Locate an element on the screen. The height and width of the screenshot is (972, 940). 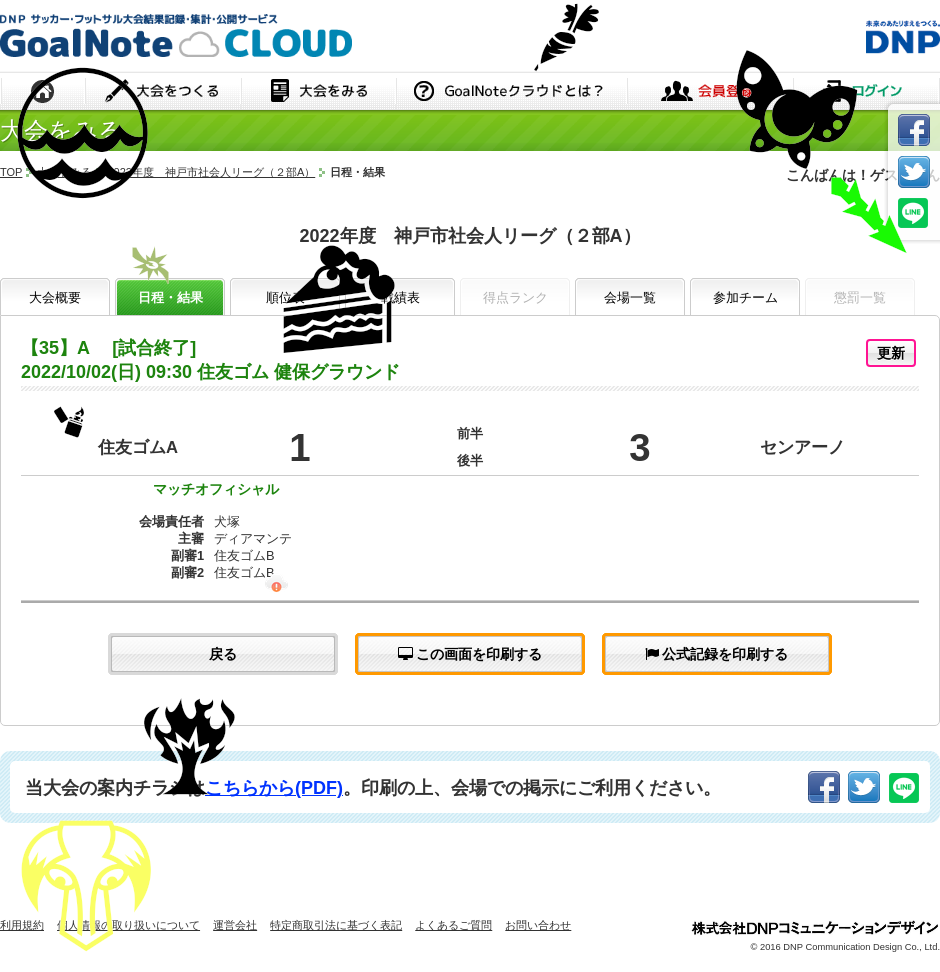
indicates a fire hazard or wildfire event is located at coordinates (190, 746).